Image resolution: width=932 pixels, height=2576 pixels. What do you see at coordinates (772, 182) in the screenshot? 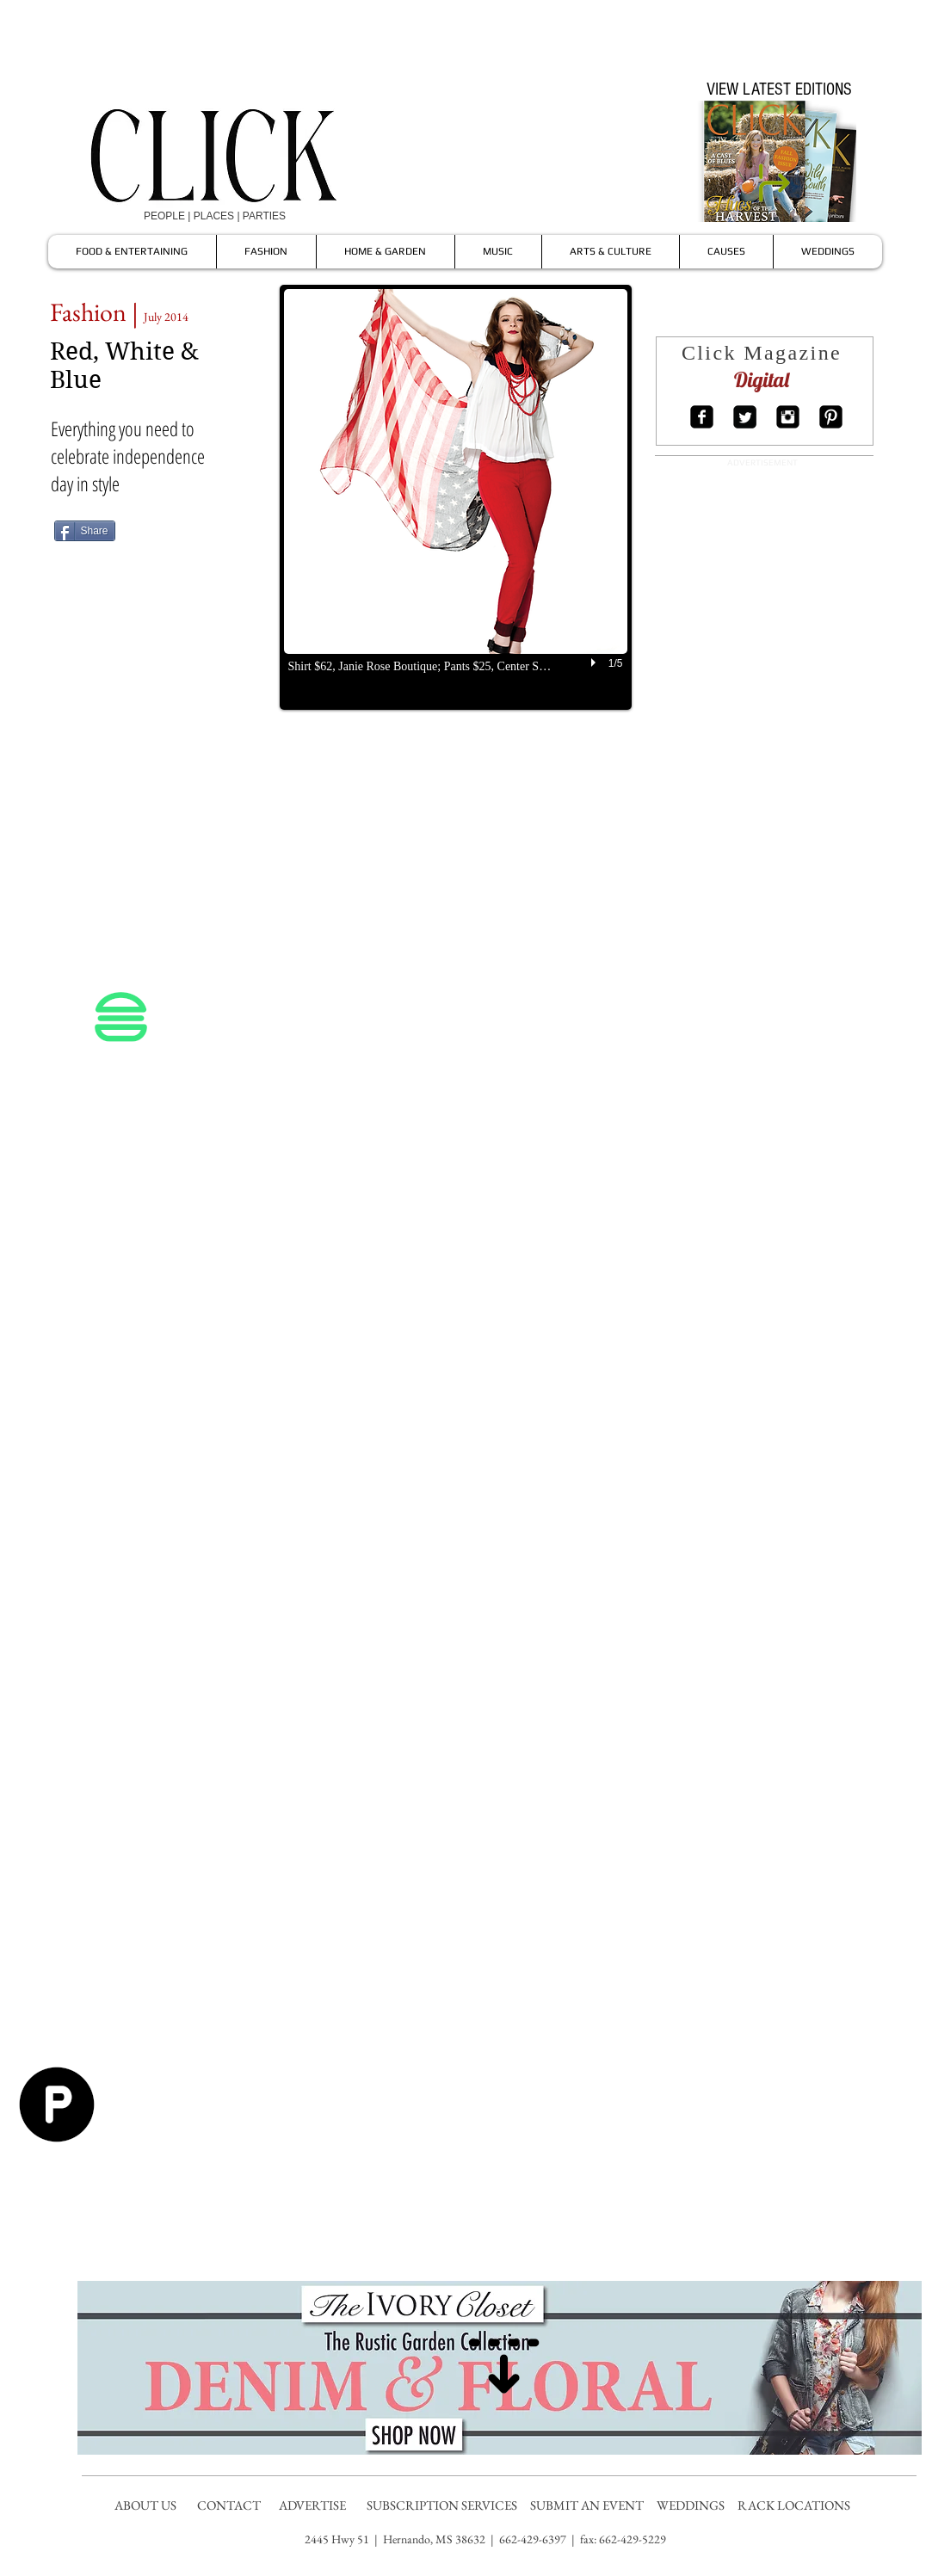
I see `take the next right turn` at bounding box center [772, 182].